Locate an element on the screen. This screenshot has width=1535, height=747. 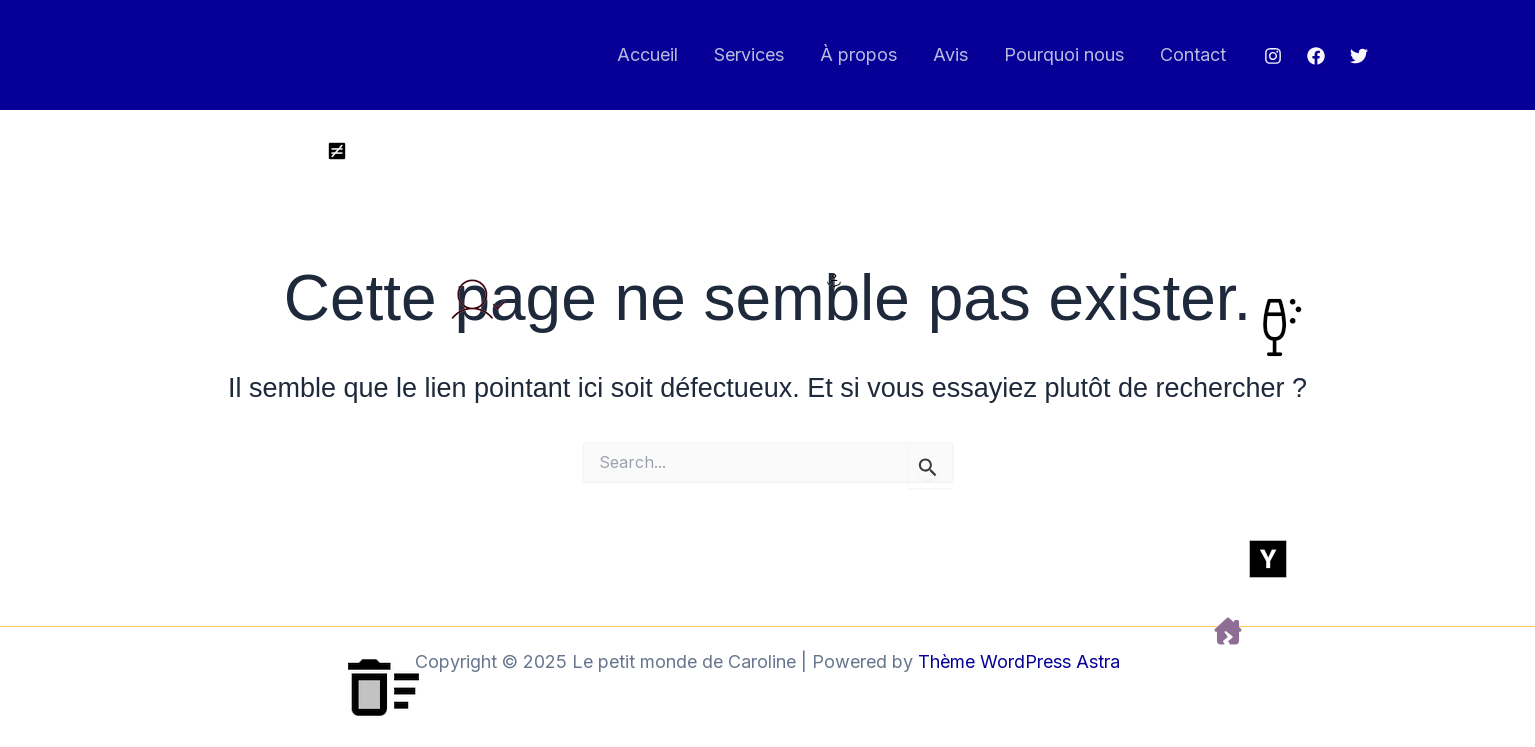
report property damage is located at coordinates (1228, 631).